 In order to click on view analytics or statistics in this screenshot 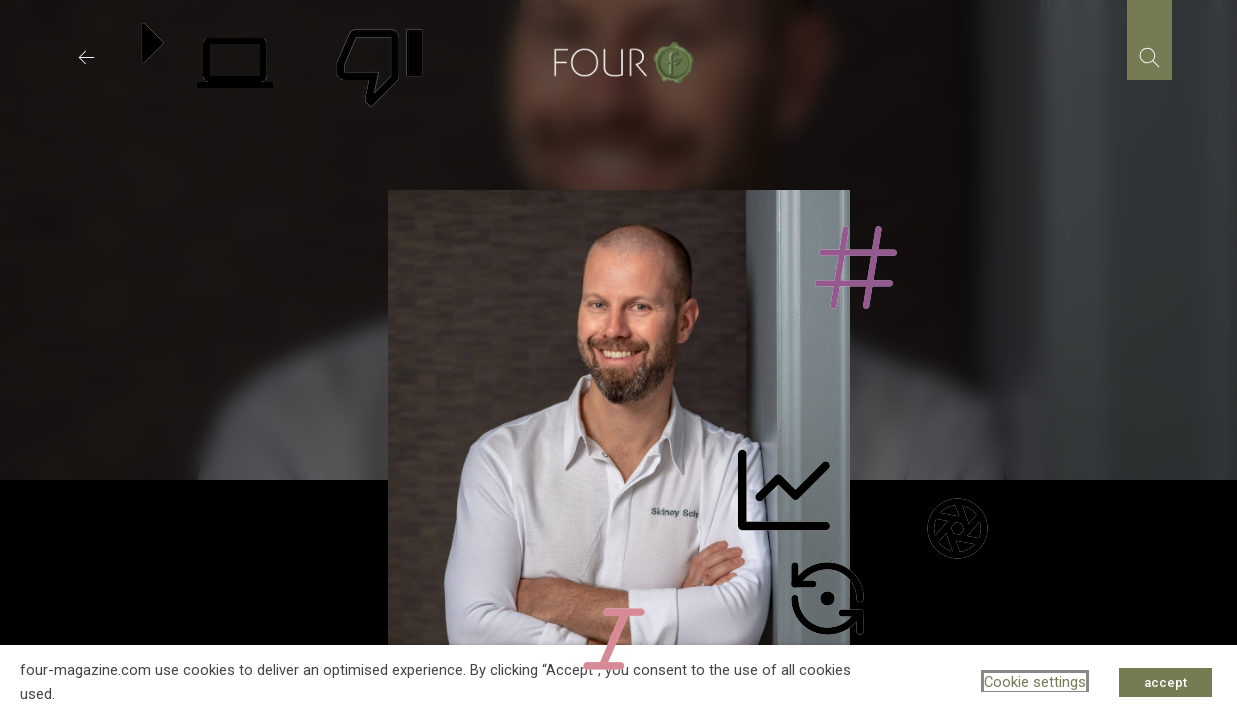, I will do `click(784, 490)`.